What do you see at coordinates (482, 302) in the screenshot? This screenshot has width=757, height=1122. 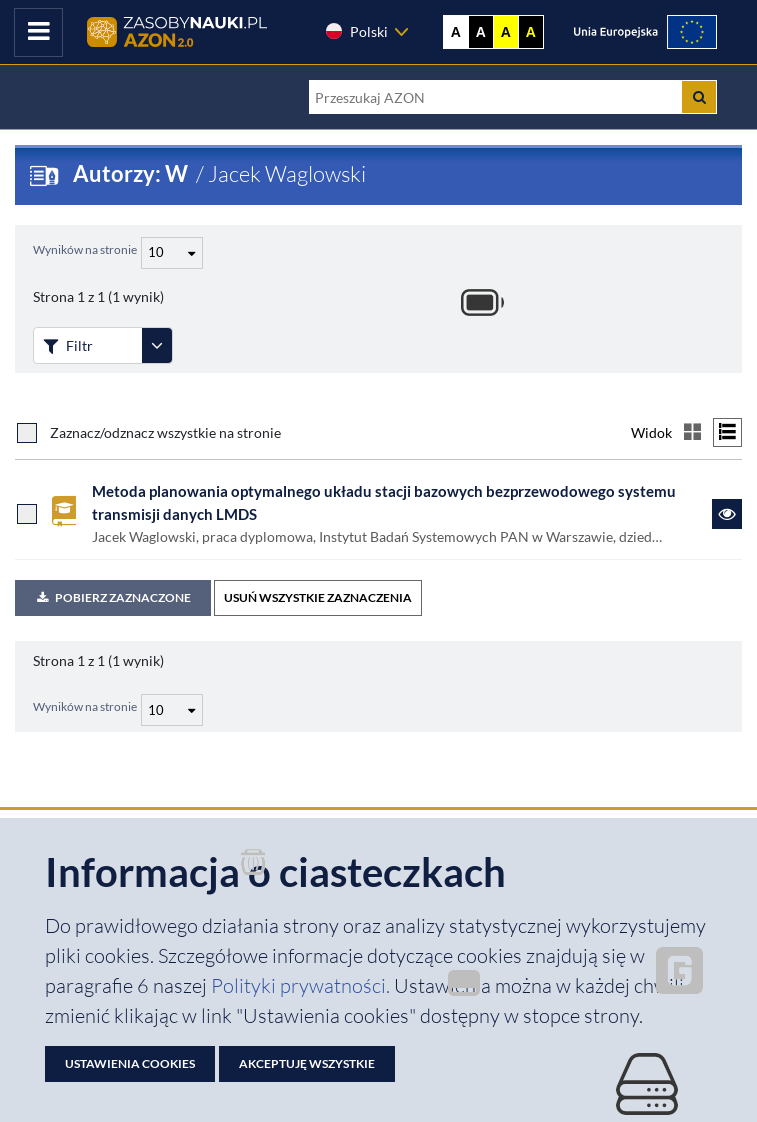 I see `indicates current battery level` at bounding box center [482, 302].